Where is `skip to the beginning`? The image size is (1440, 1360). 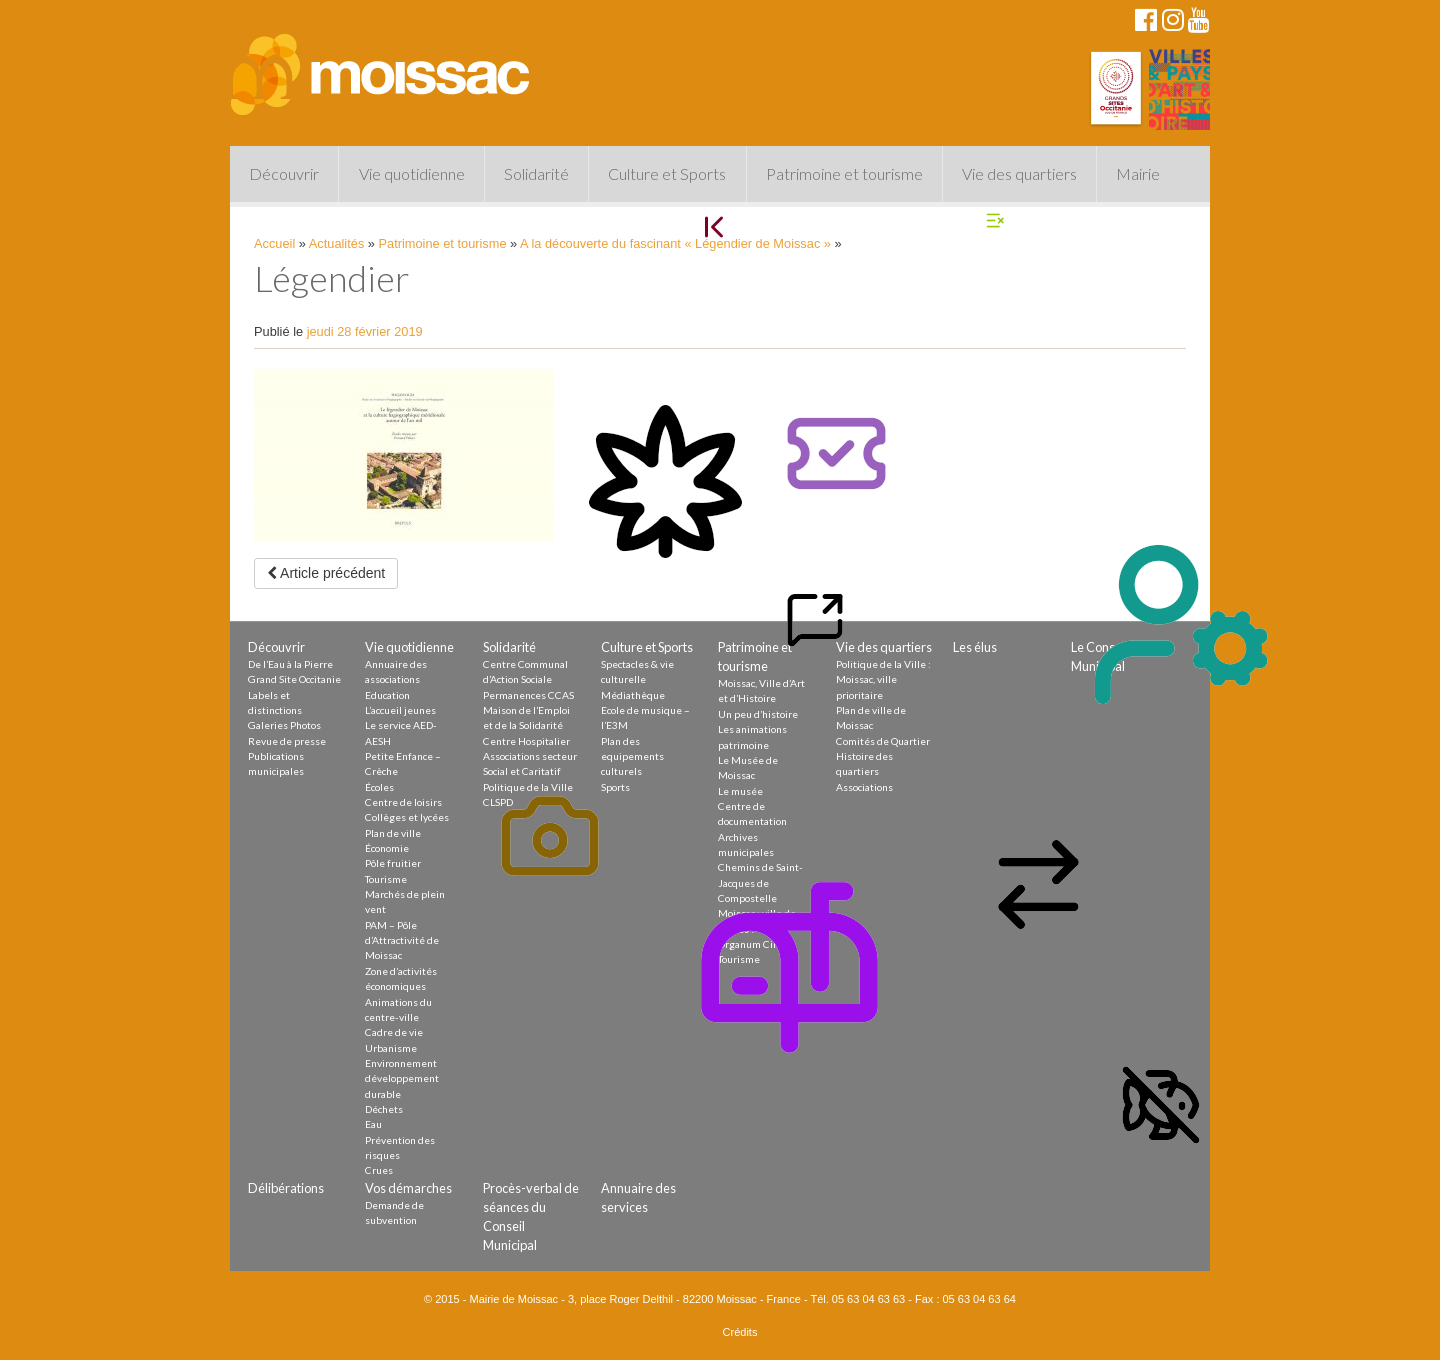
skip to the beginning is located at coordinates (714, 227).